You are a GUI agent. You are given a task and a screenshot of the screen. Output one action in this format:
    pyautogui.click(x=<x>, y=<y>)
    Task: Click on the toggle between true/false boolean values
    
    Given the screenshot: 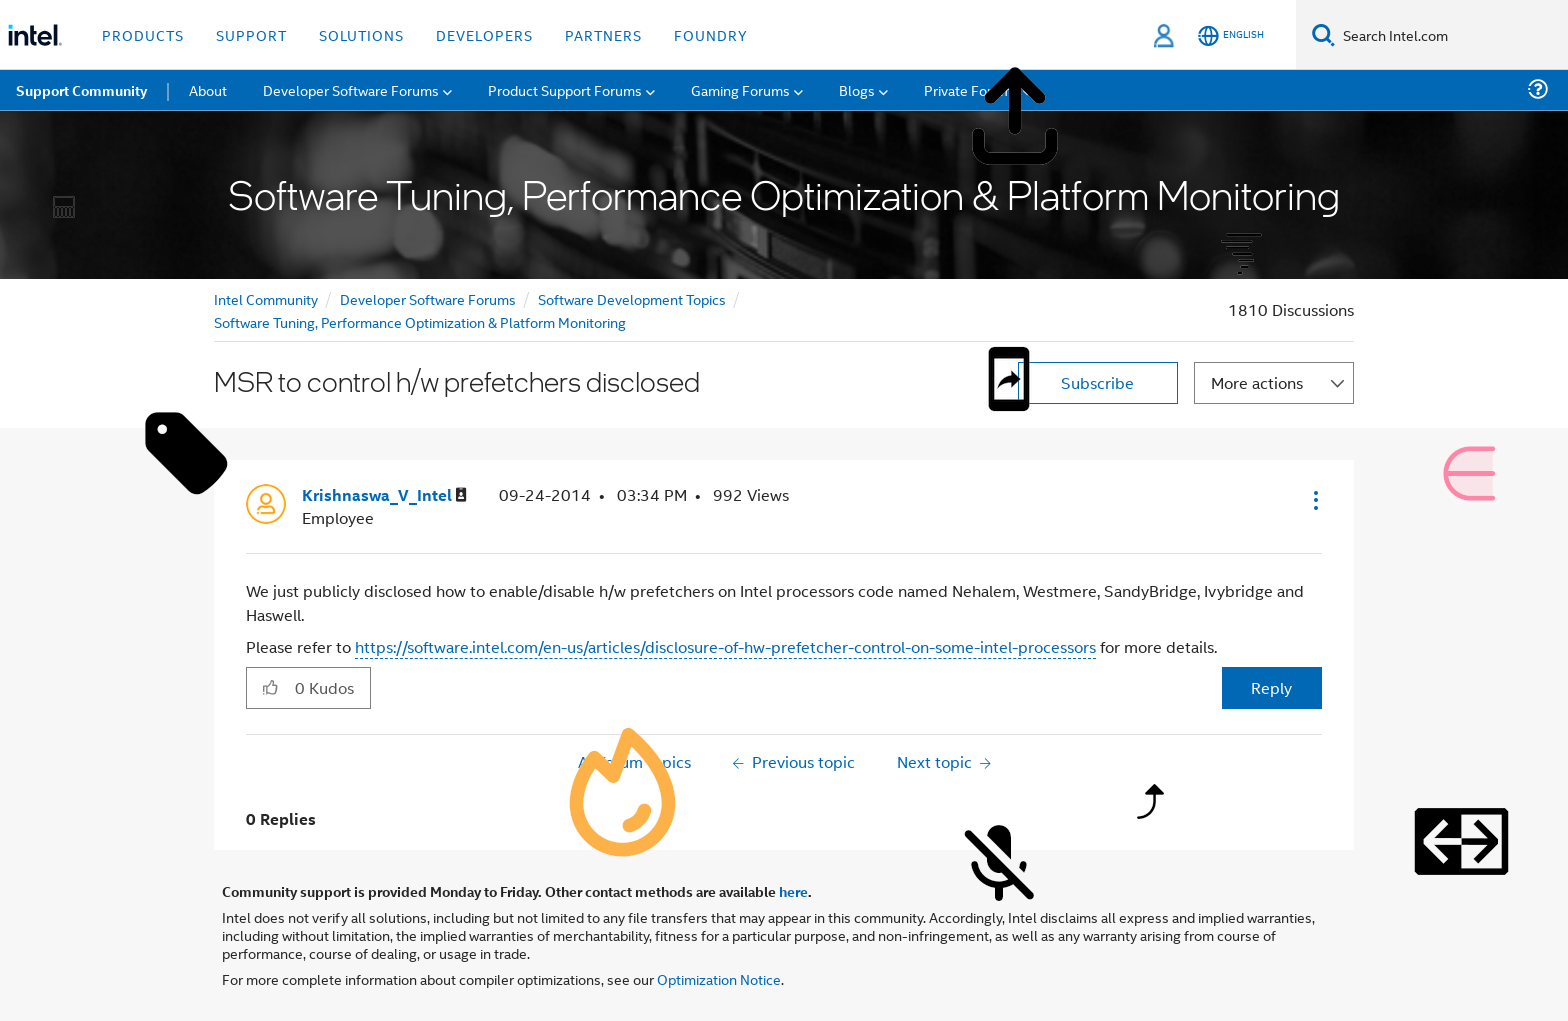 What is the action you would take?
    pyautogui.click(x=1461, y=841)
    